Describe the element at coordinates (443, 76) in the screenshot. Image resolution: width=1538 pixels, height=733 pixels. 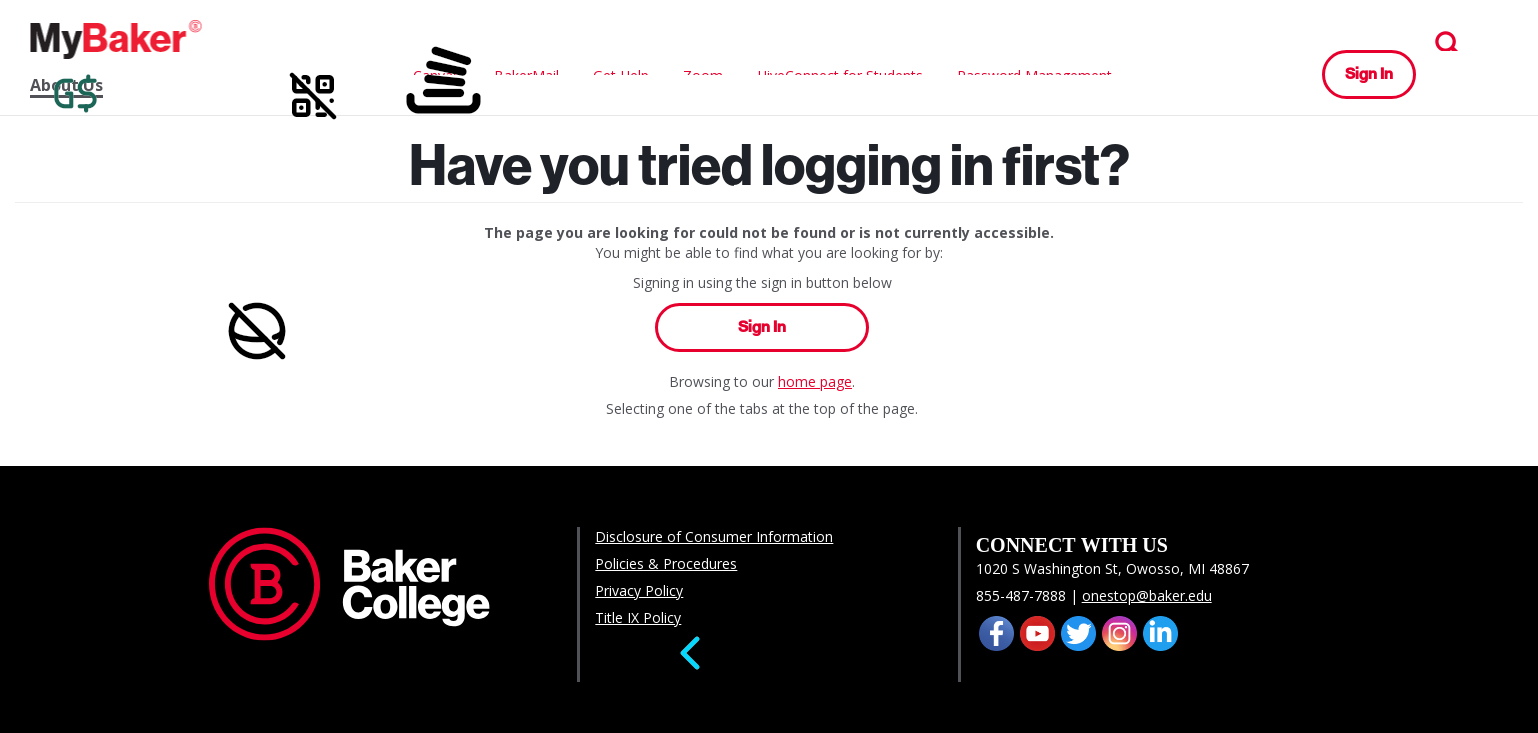
I see `visit stack overflow for developer support` at that location.